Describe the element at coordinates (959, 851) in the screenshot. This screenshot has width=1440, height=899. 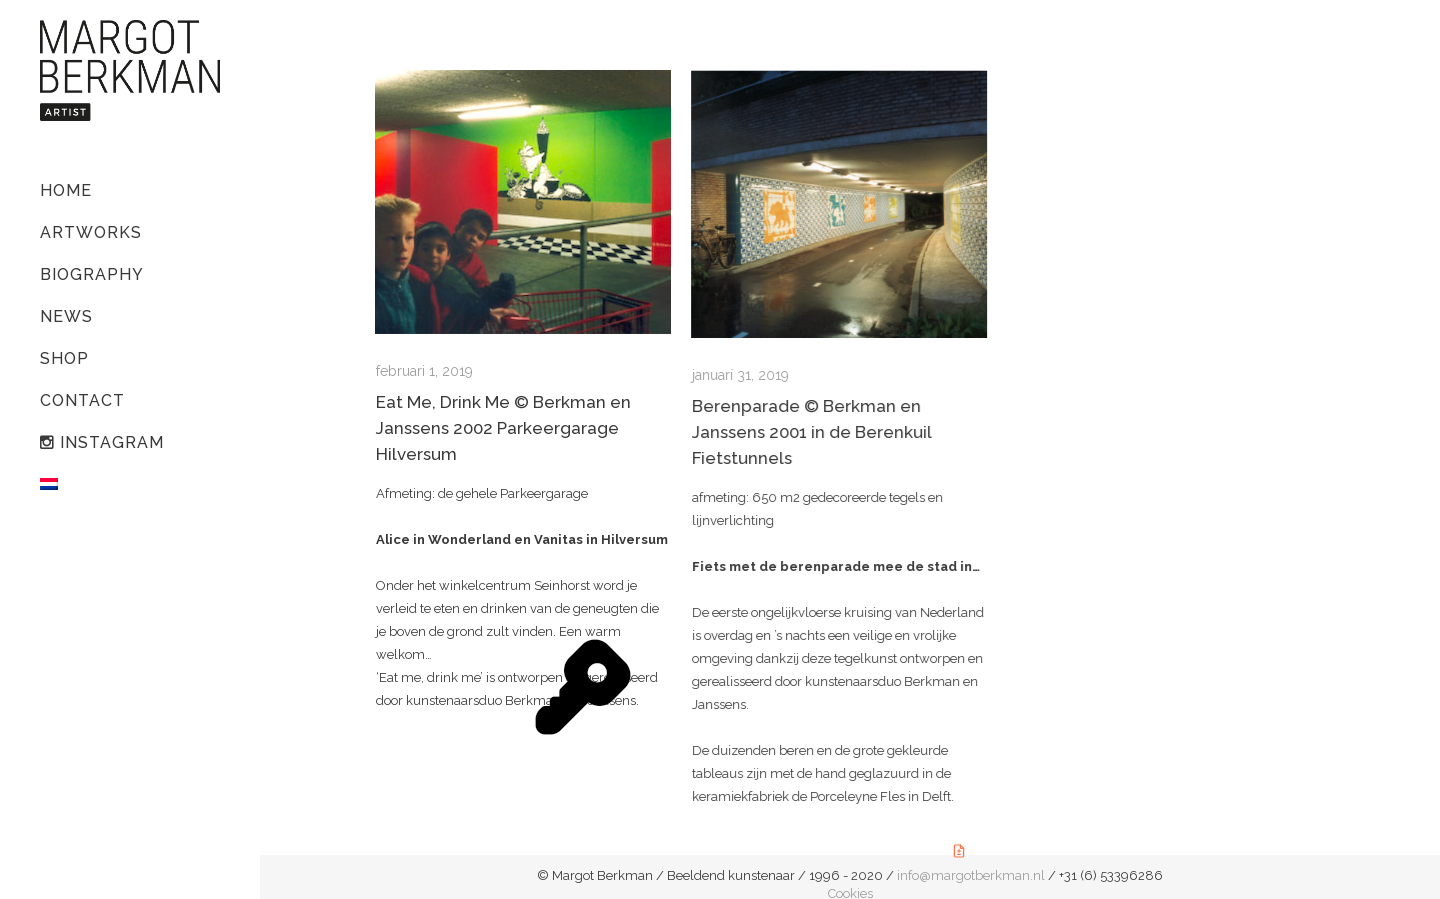
I see `view file differences or changes` at that location.